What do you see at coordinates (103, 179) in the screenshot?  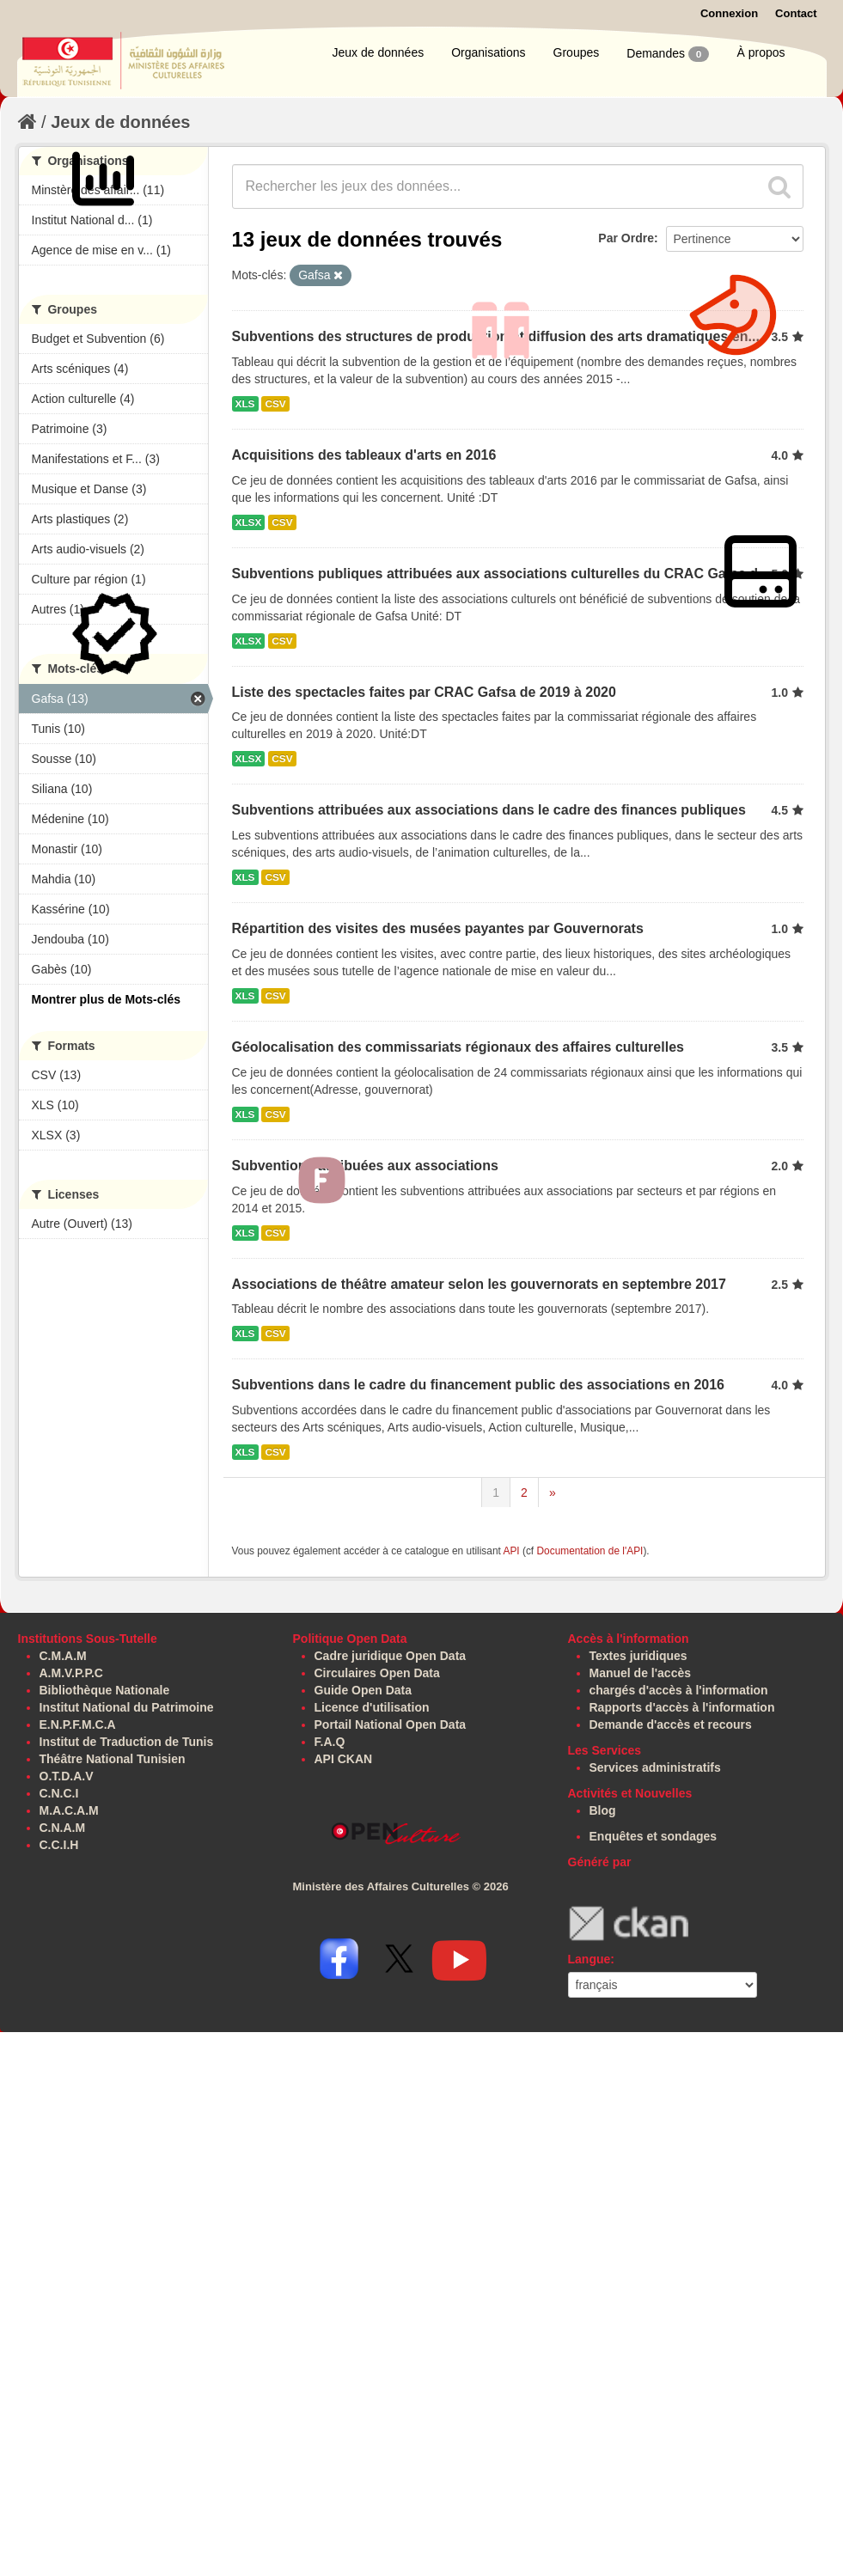 I see `view analytics or statistics` at bounding box center [103, 179].